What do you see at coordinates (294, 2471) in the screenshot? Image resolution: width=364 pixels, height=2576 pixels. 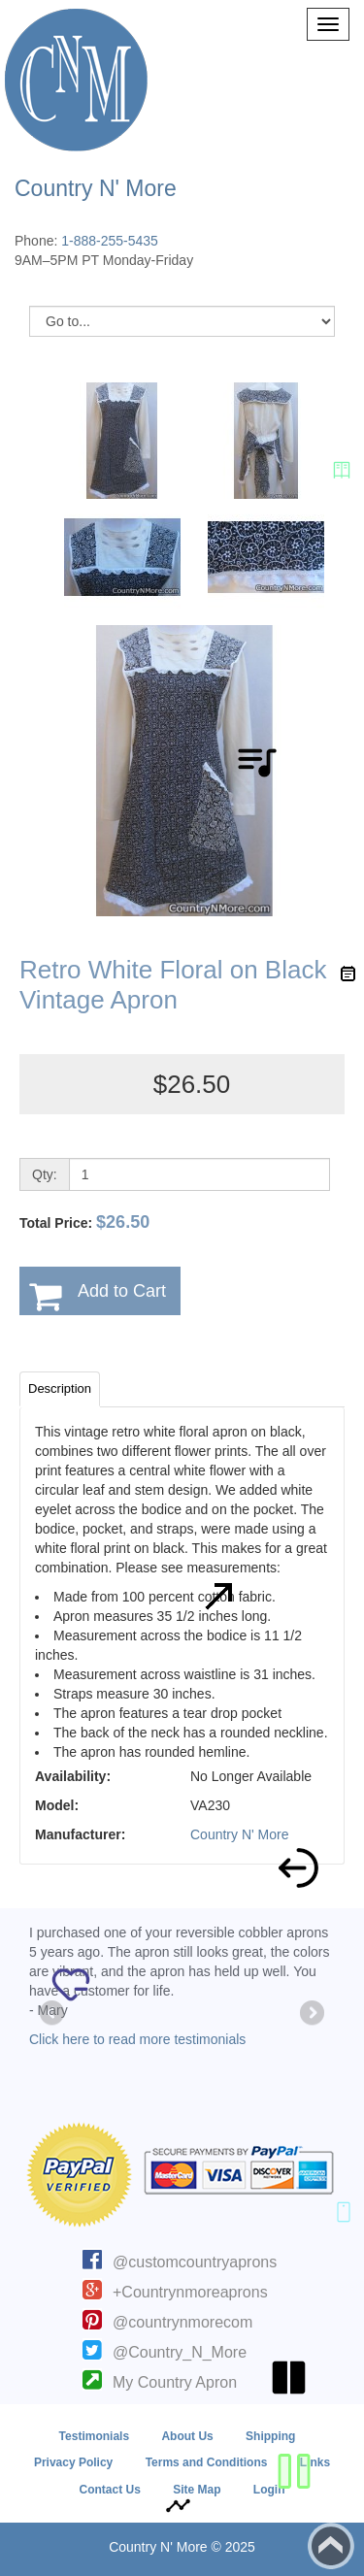 I see `pause media playback` at bounding box center [294, 2471].